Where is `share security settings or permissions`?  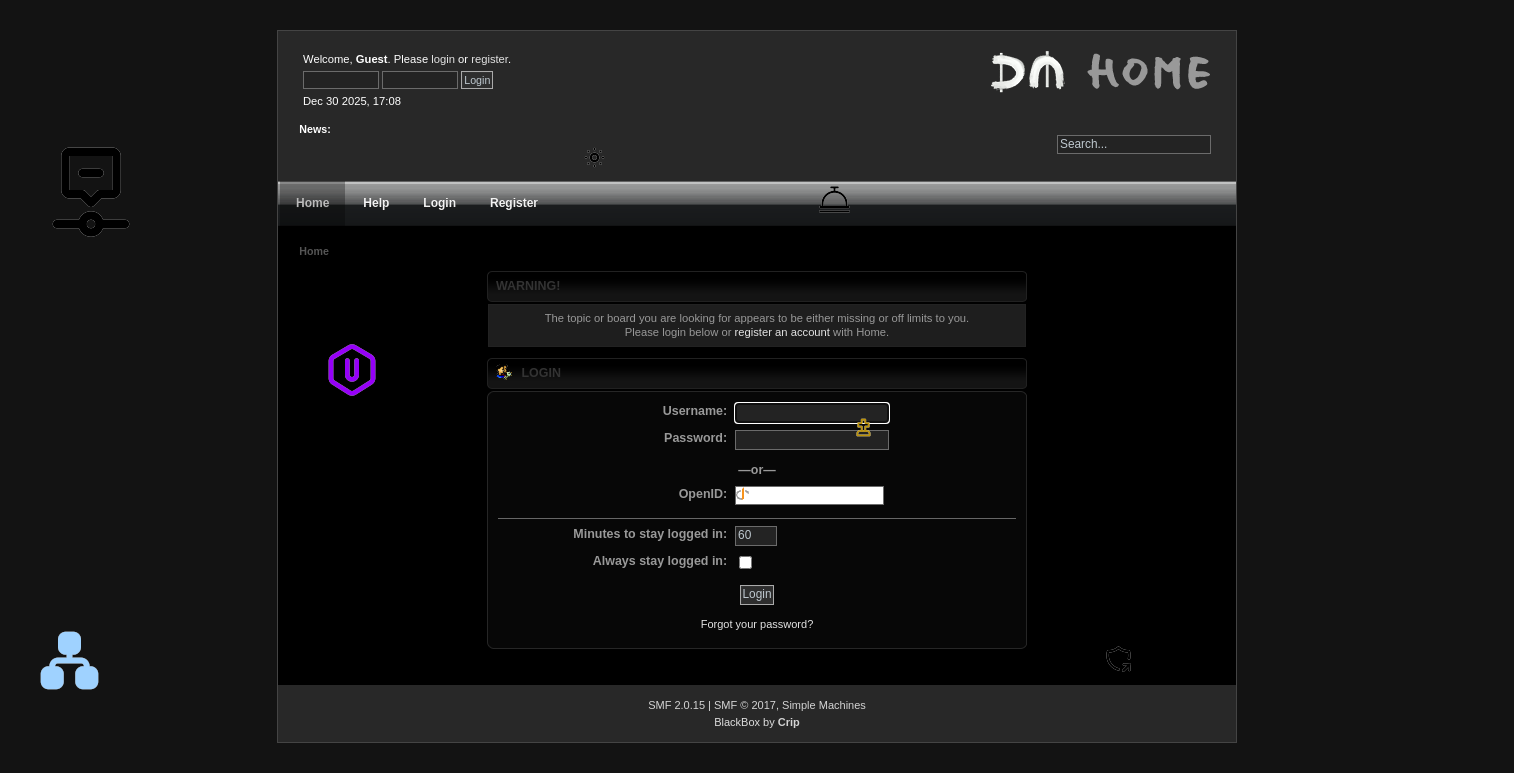
share security settings or permissions is located at coordinates (1118, 658).